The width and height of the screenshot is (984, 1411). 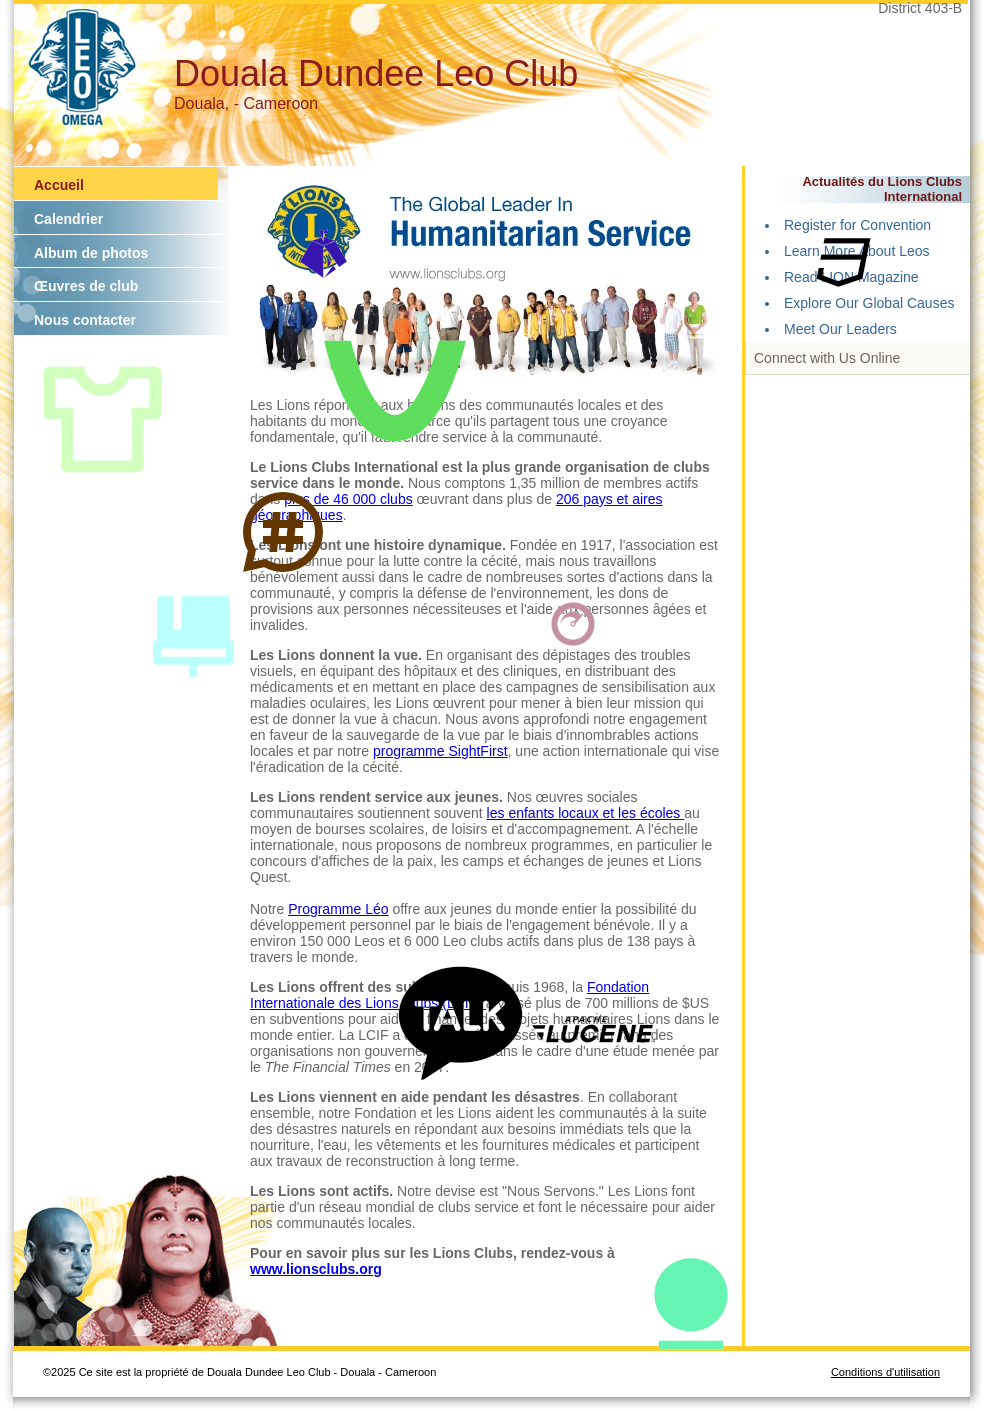 I want to click on view your profile, so click(x=691, y=1304).